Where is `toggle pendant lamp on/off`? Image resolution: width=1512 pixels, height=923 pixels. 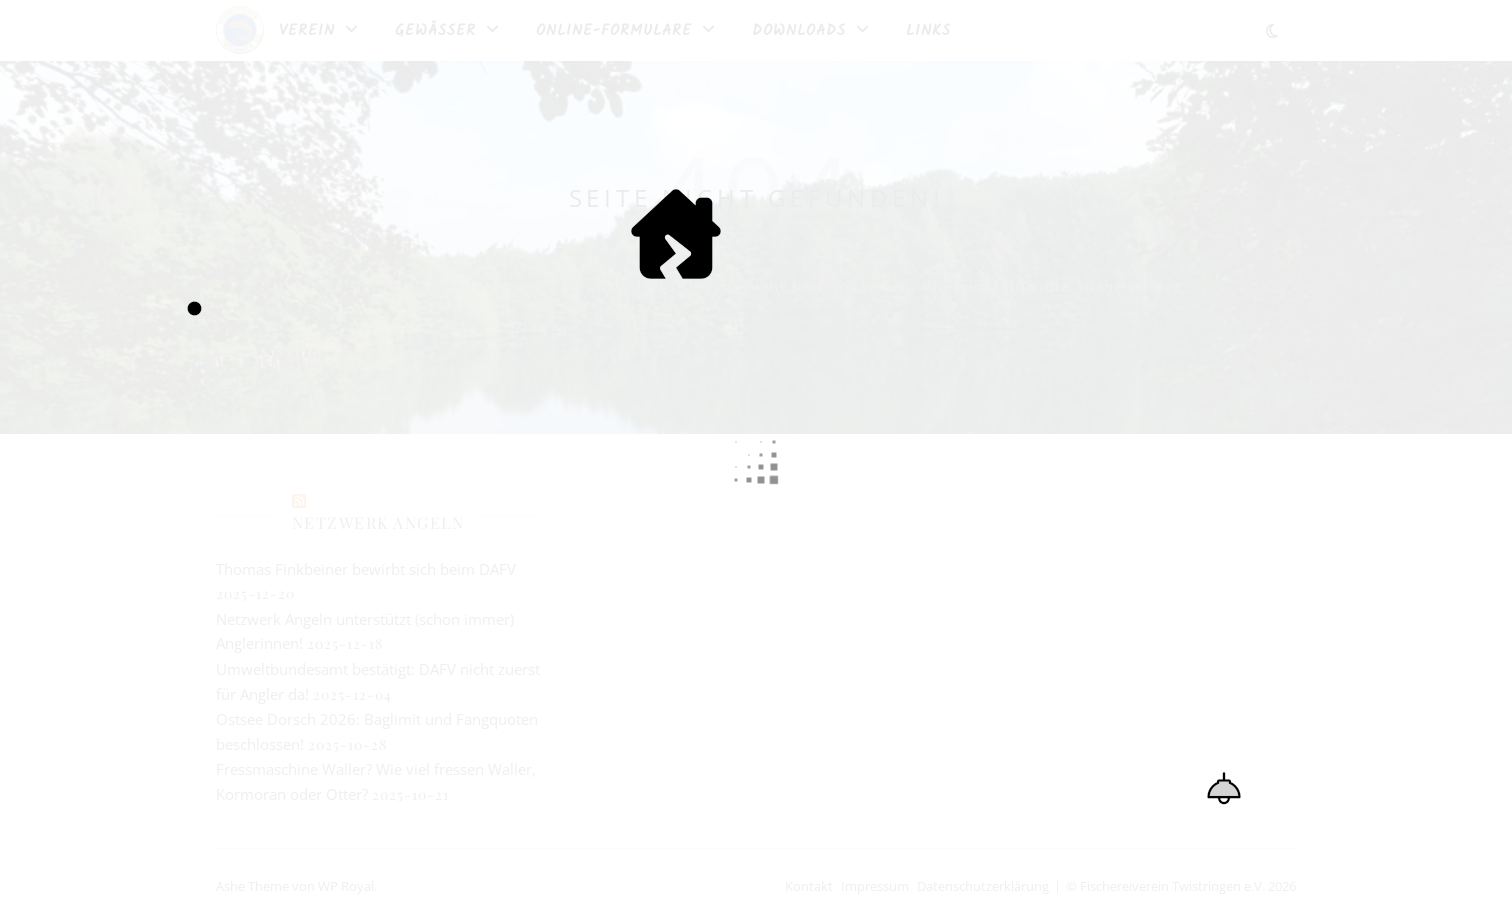 toggle pendant lamp on/off is located at coordinates (1224, 790).